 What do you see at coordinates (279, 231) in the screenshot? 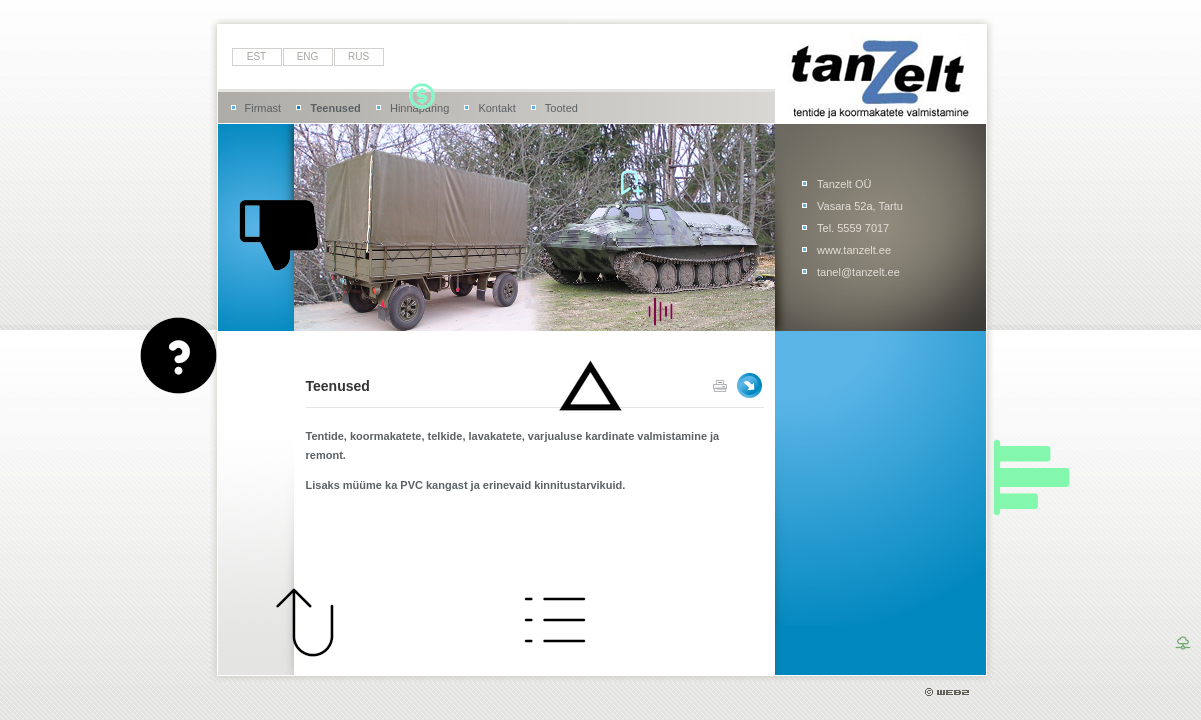
I see `dislike or downvote content` at bounding box center [279, 231].